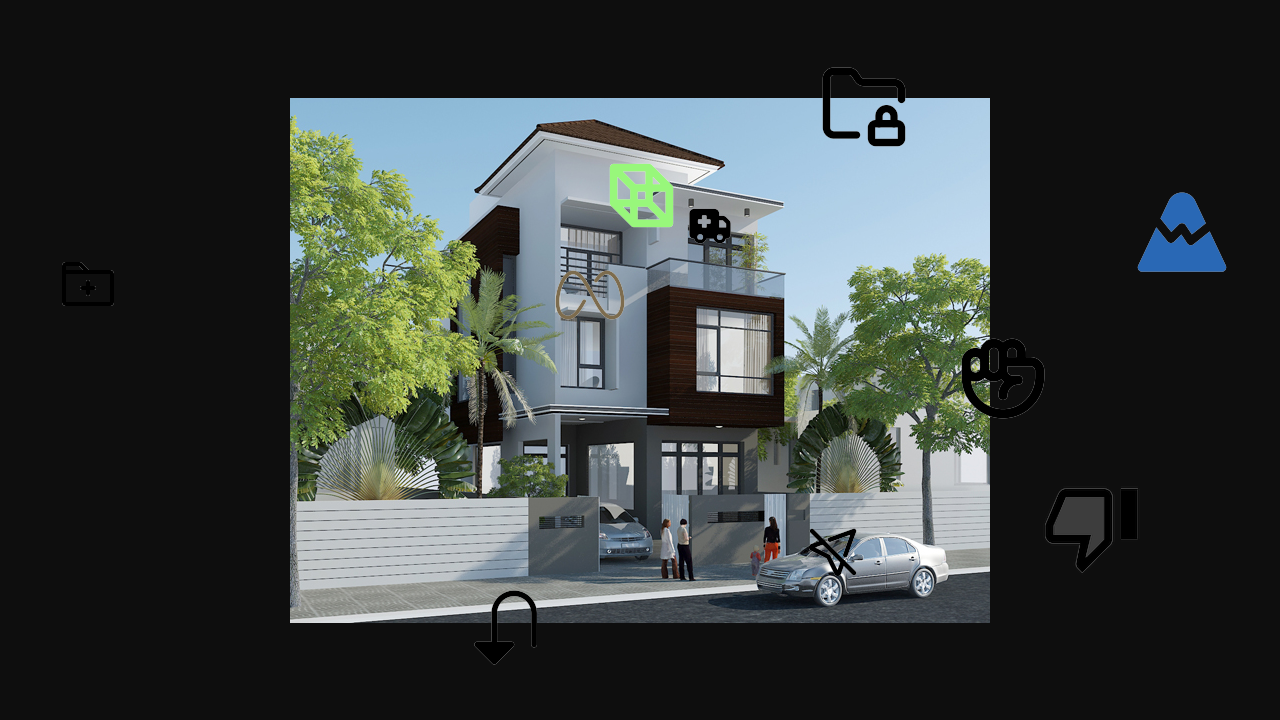 This screenshot has width=1280, height=720. Describe the element at coordinates (88, 284) in the screenshot. I see `create a new folder` at that location.